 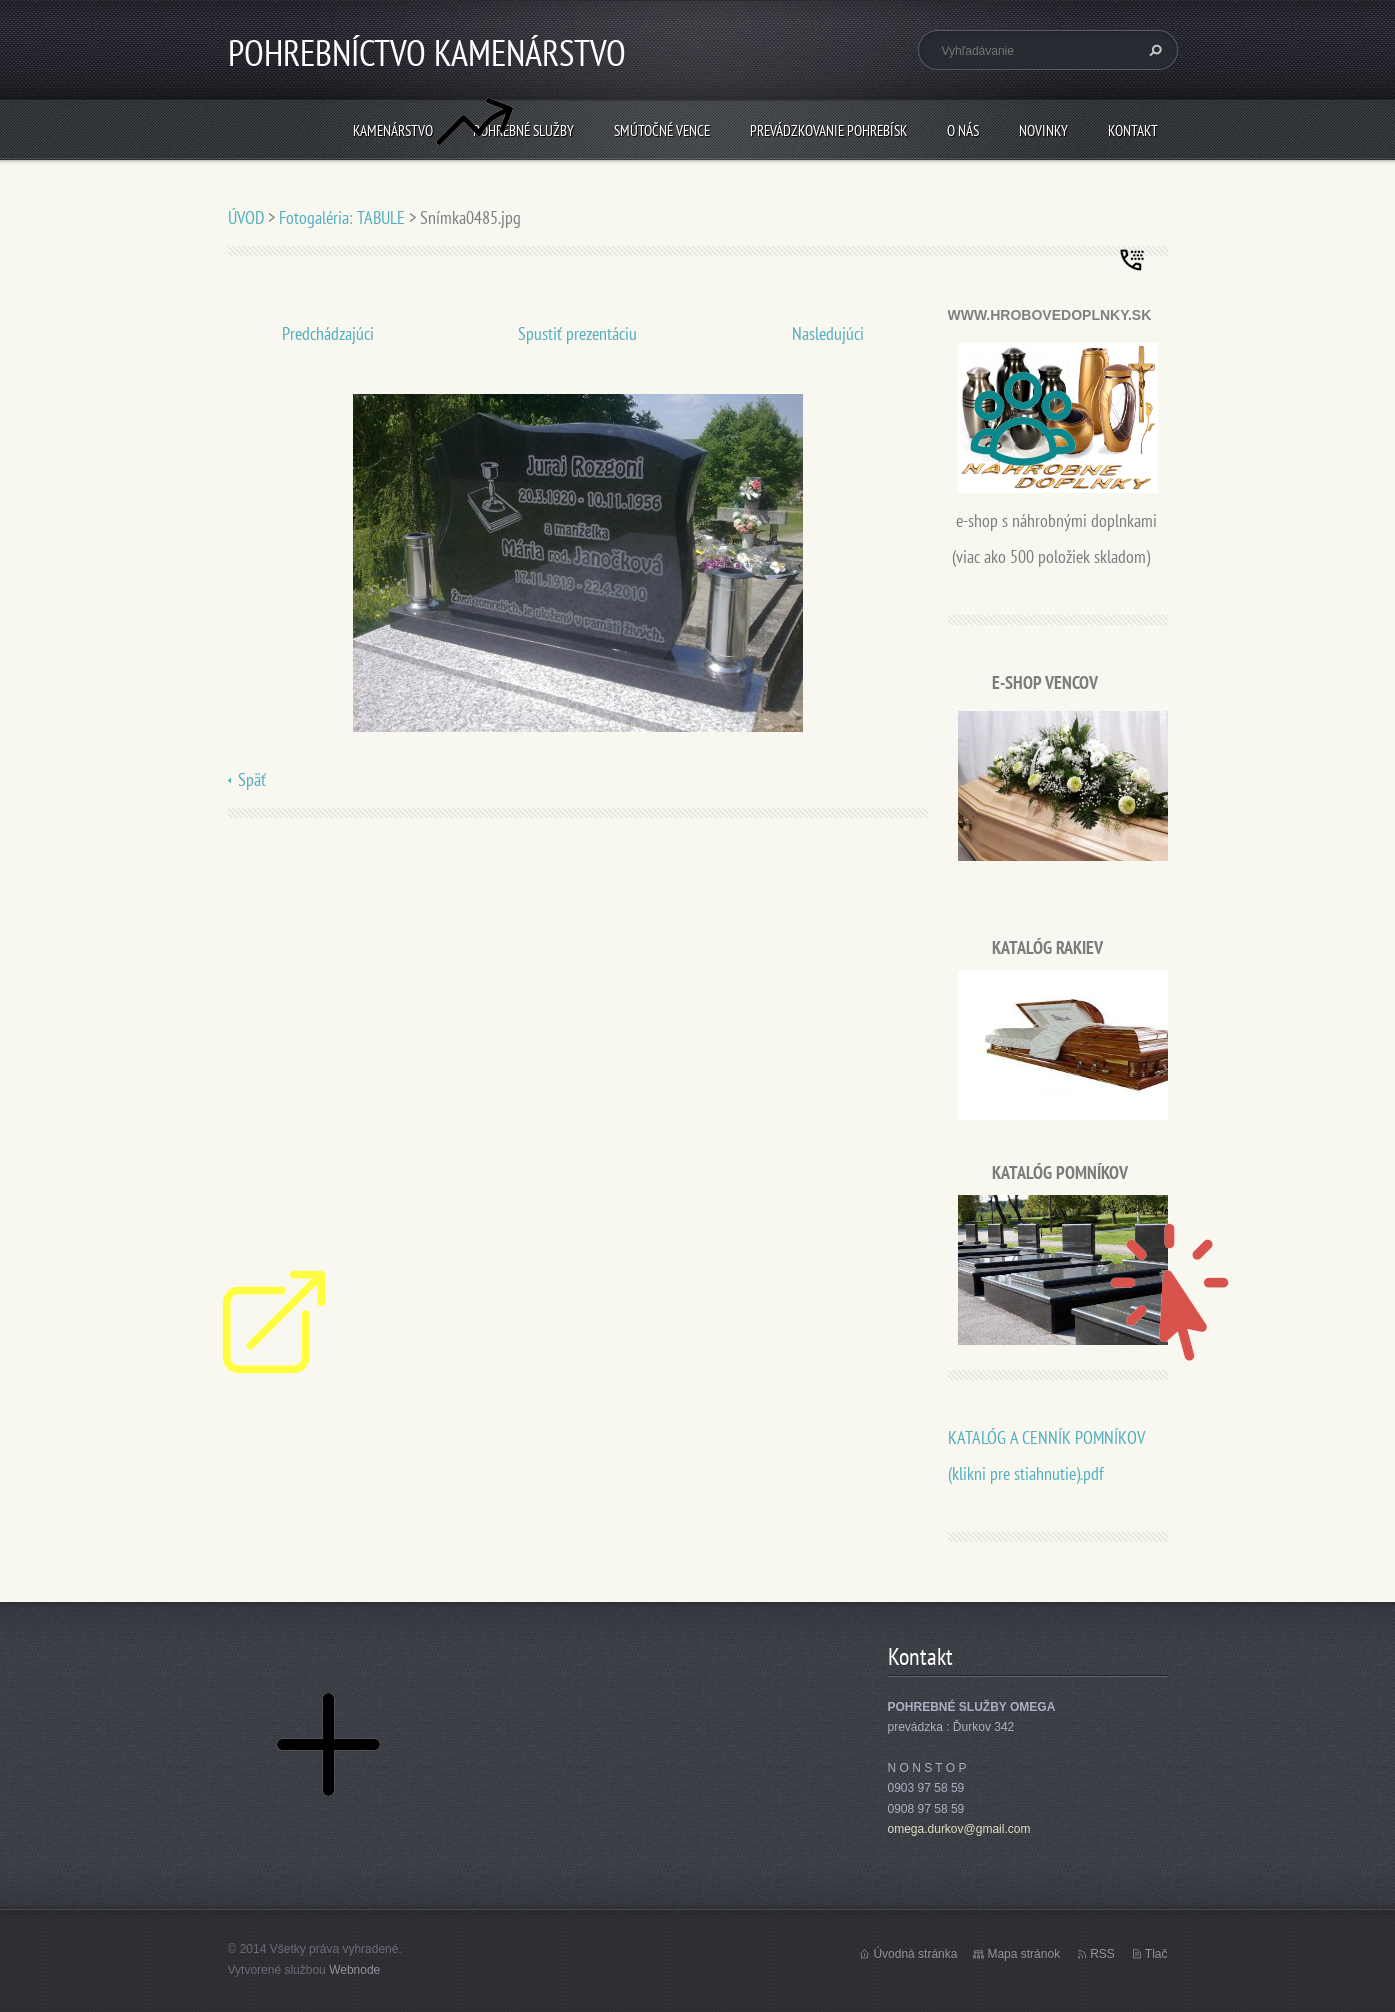 I want to click on view trending or popular content, so click(x=474, y=120).